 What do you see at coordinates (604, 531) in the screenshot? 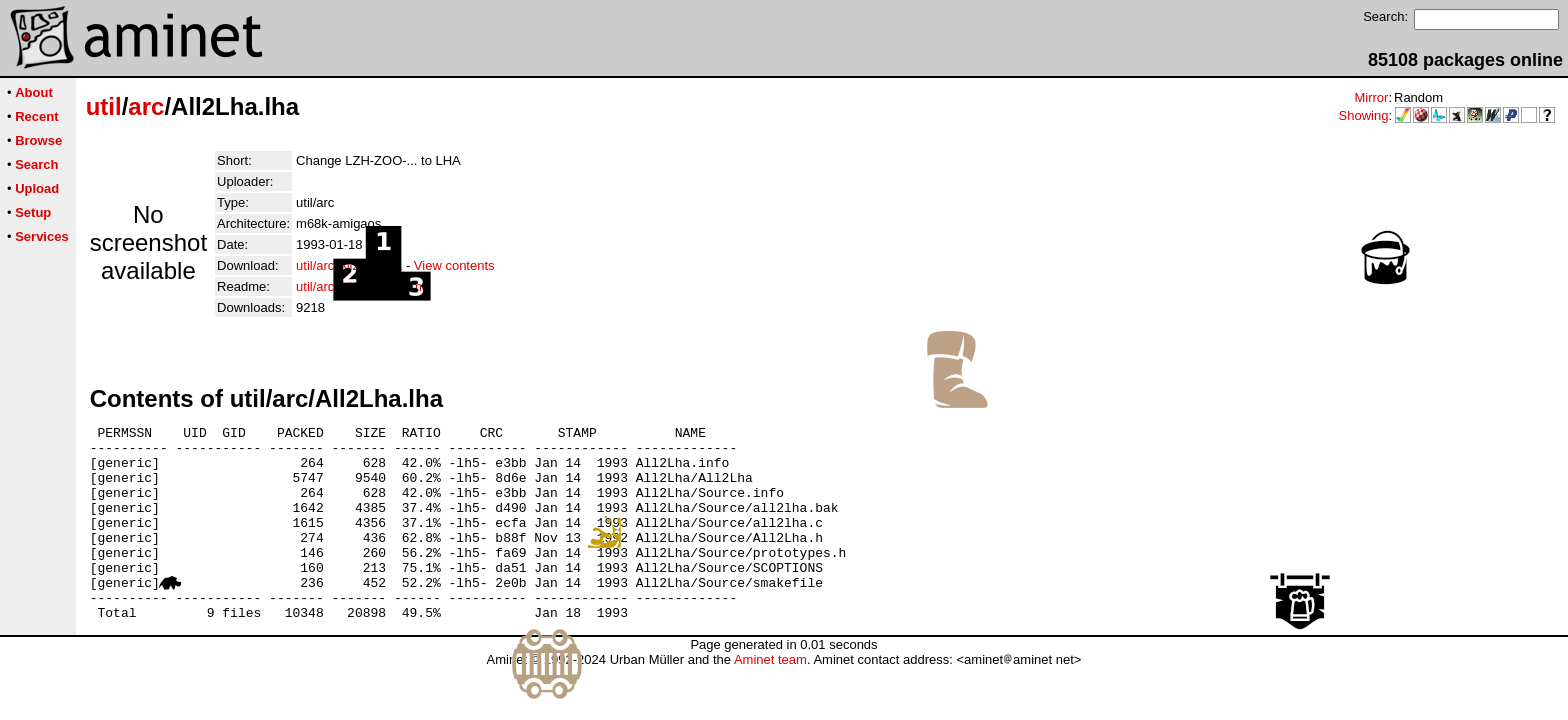
I see `indicates liquid or slime-type item in game inventory` at bounding box center [604, 531].